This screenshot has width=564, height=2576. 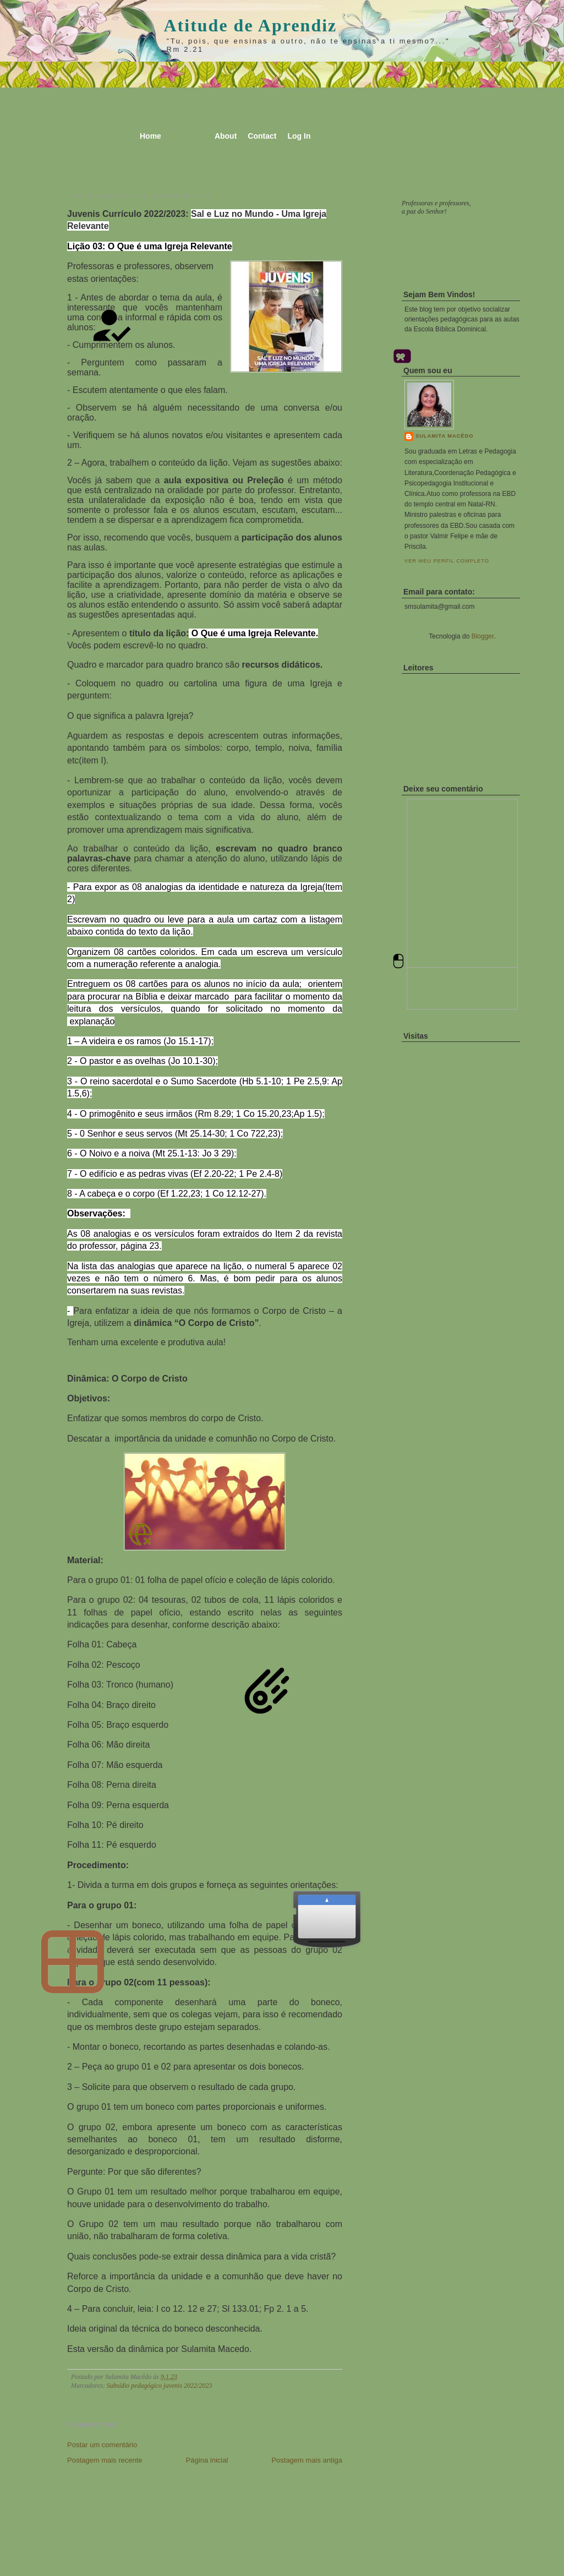 I want to click on access your gift card balance, so click(x=402, y=356).